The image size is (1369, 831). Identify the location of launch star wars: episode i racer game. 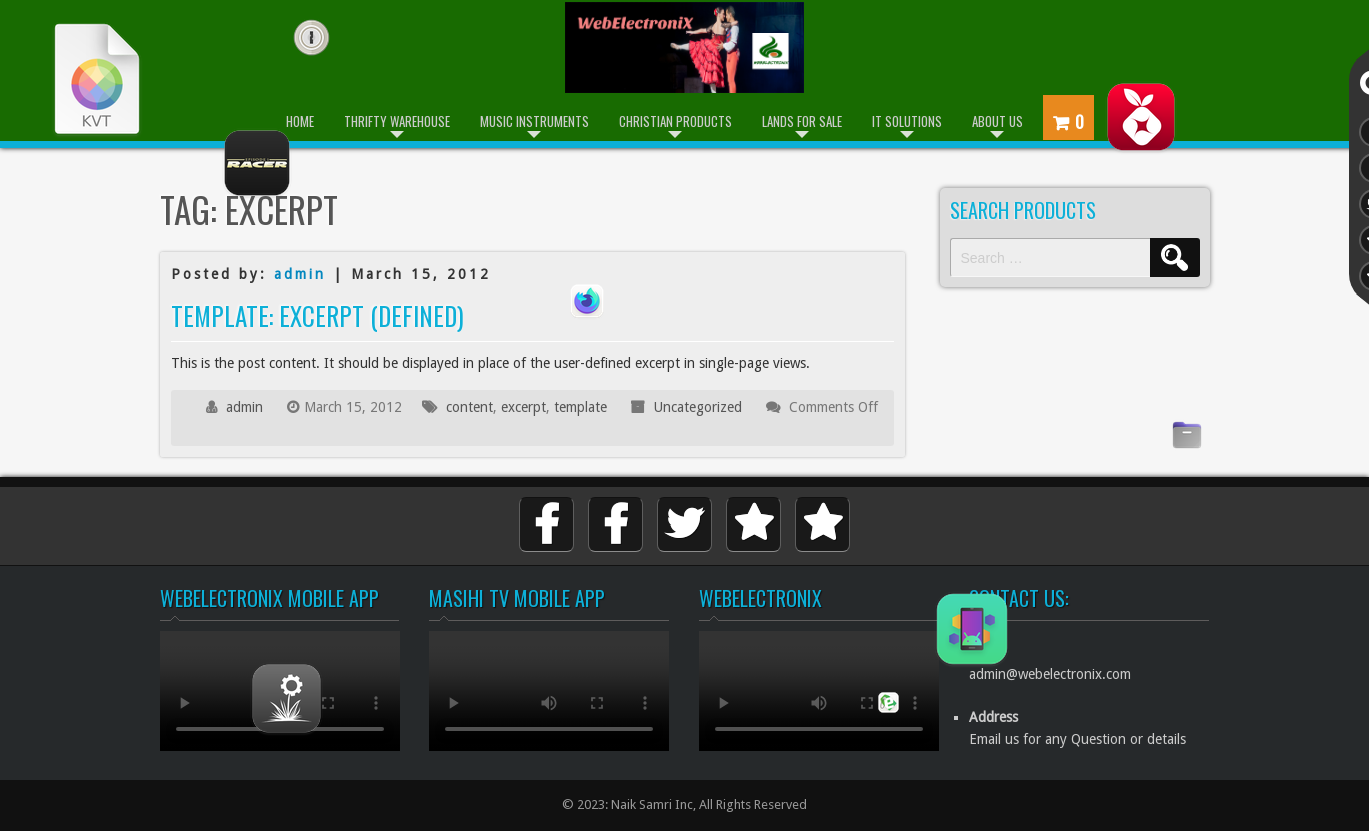
(257, 163).